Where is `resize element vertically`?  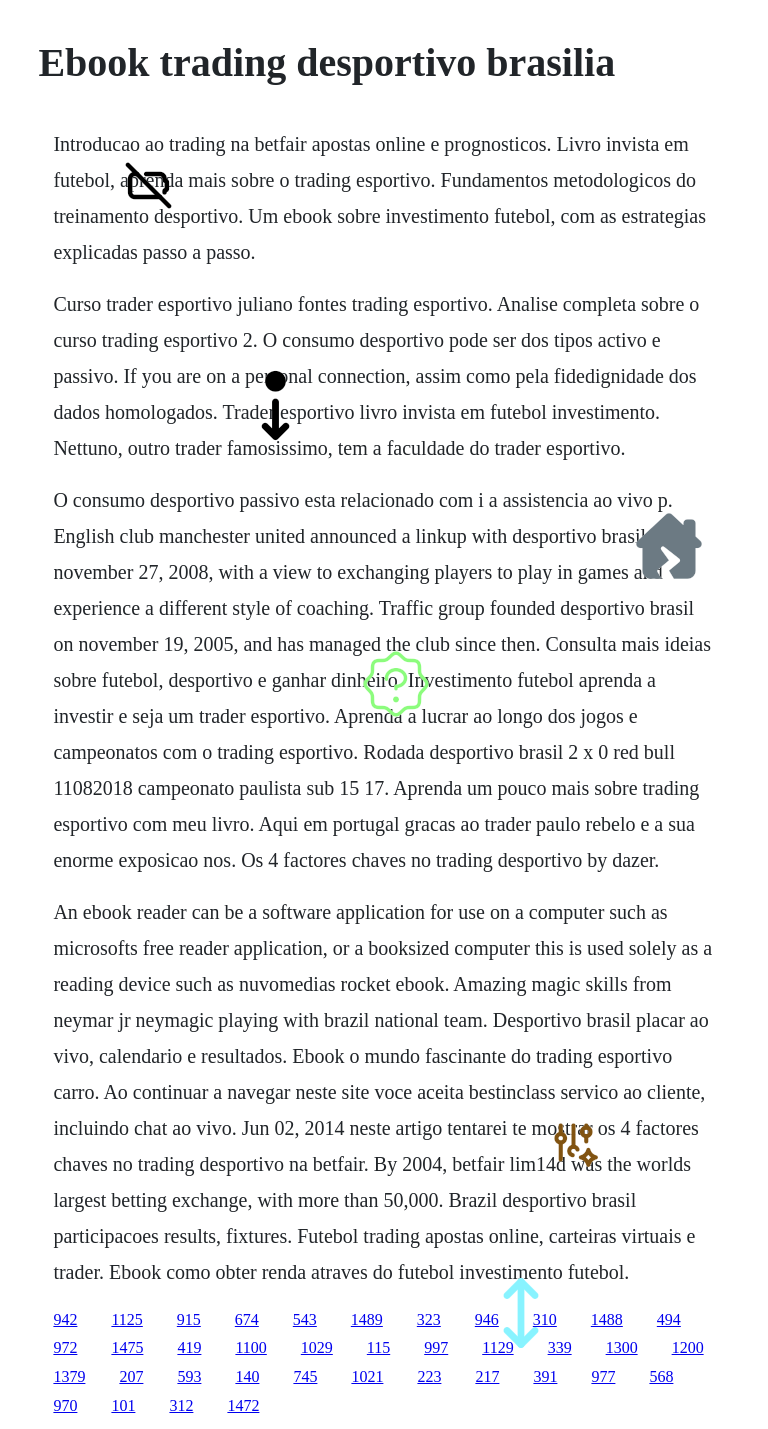
resize element vertically is located at coordinates (521, 1313).